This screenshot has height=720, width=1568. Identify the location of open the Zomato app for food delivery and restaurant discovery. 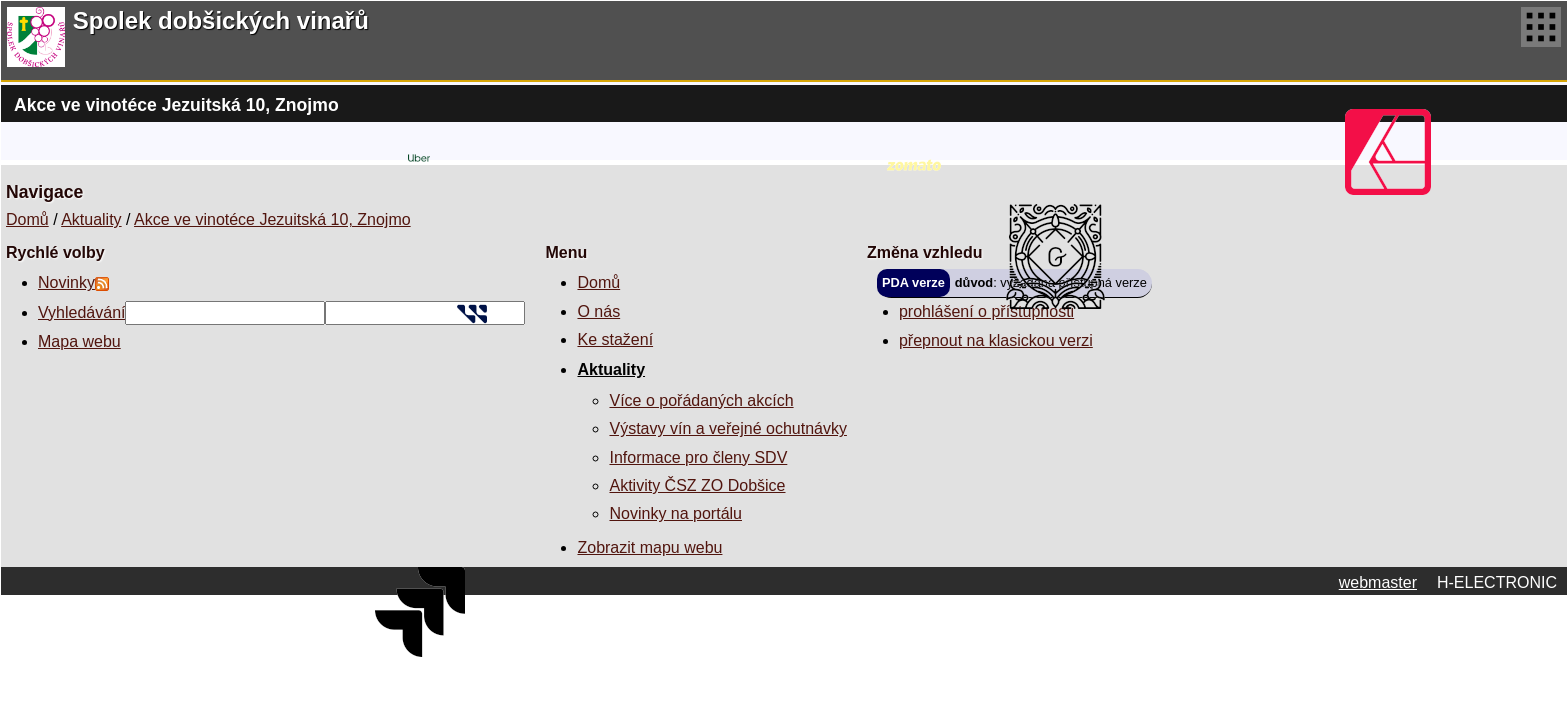
(914, 165).